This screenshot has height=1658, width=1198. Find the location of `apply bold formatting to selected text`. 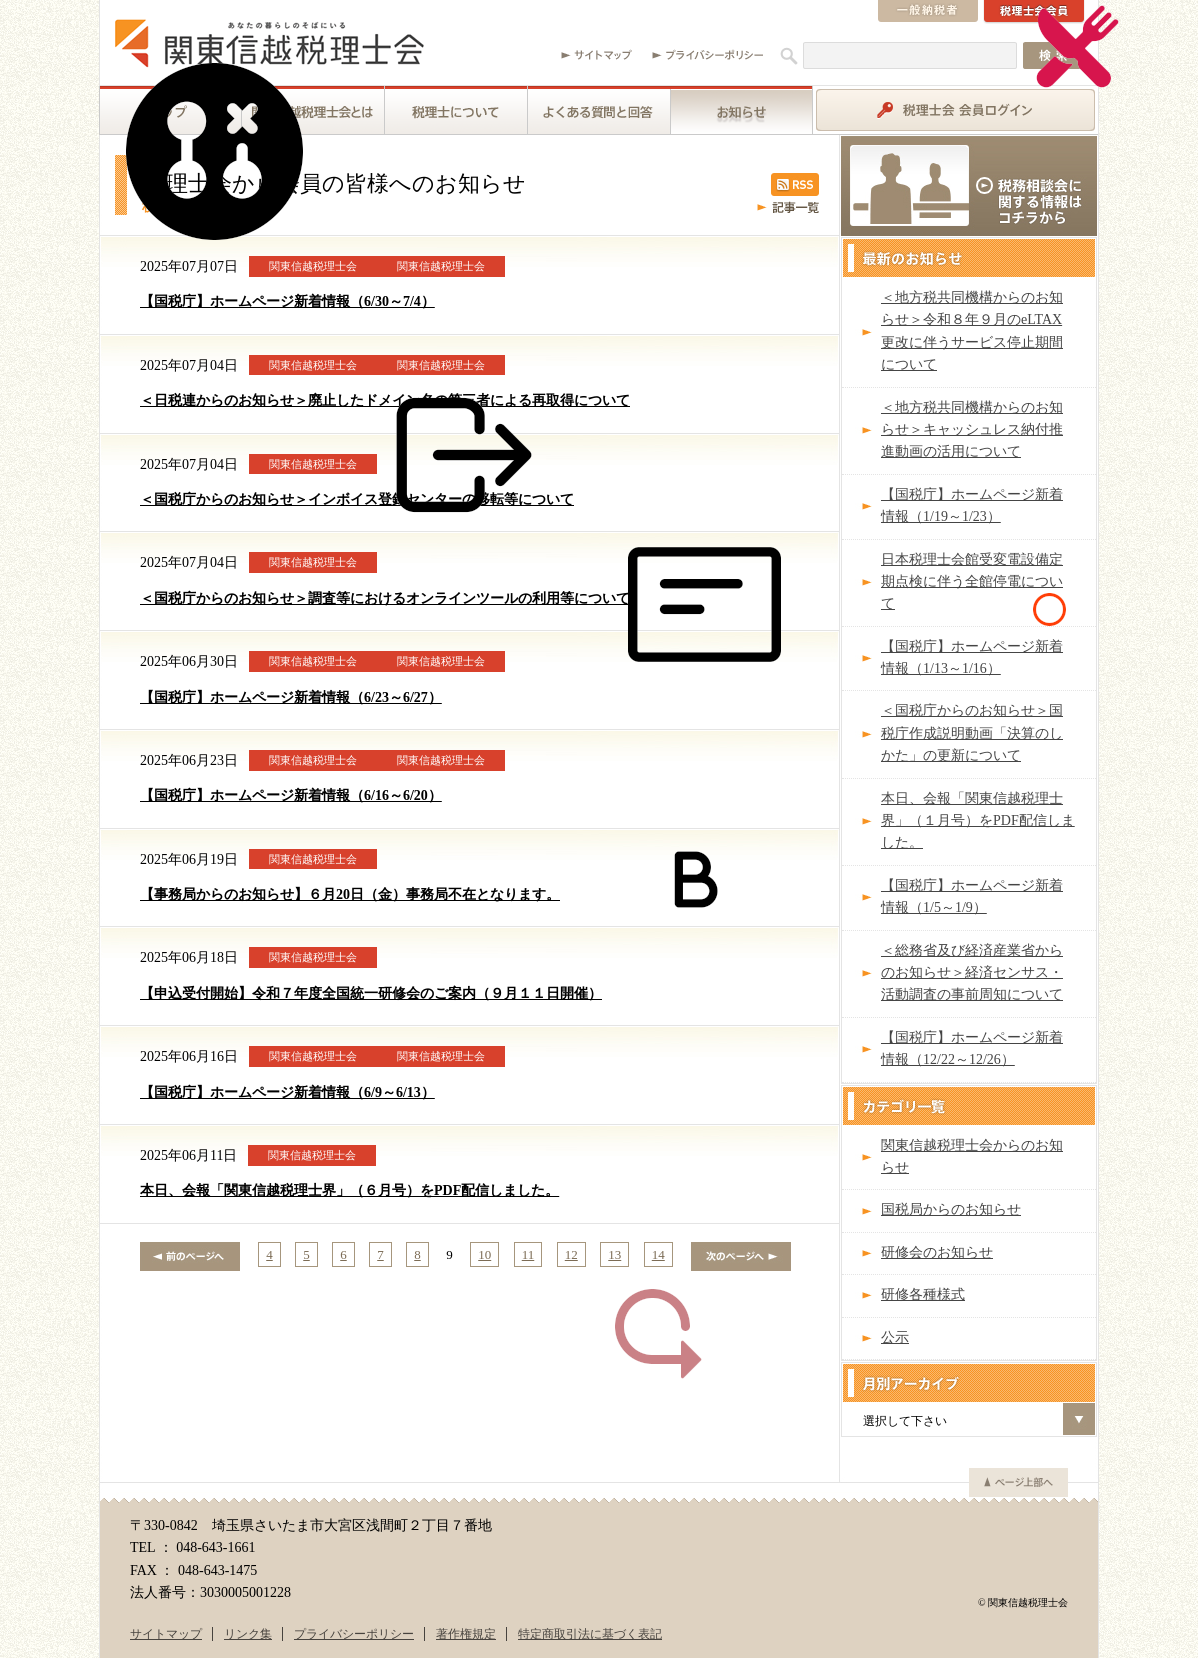

apply bold formatting to selected text is located at coordinates (694, 879).